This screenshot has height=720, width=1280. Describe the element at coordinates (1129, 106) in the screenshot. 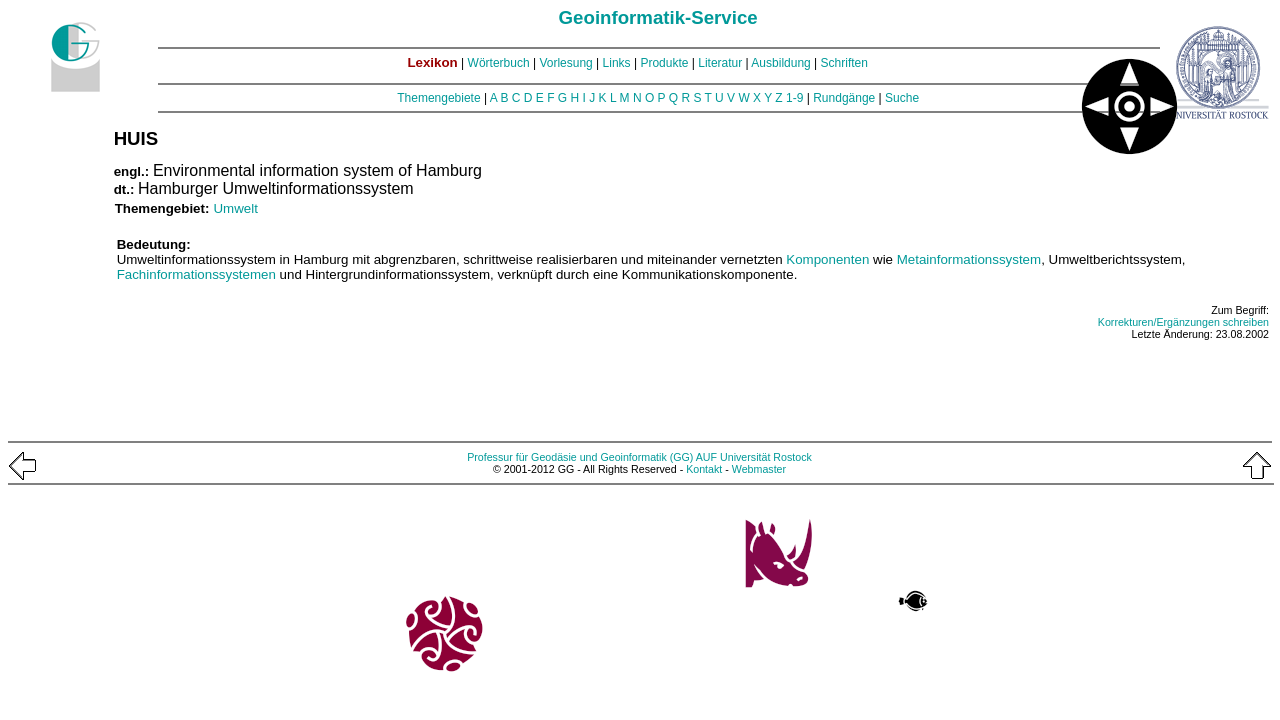

I see `navigate or pan in multiple directions` at that location.